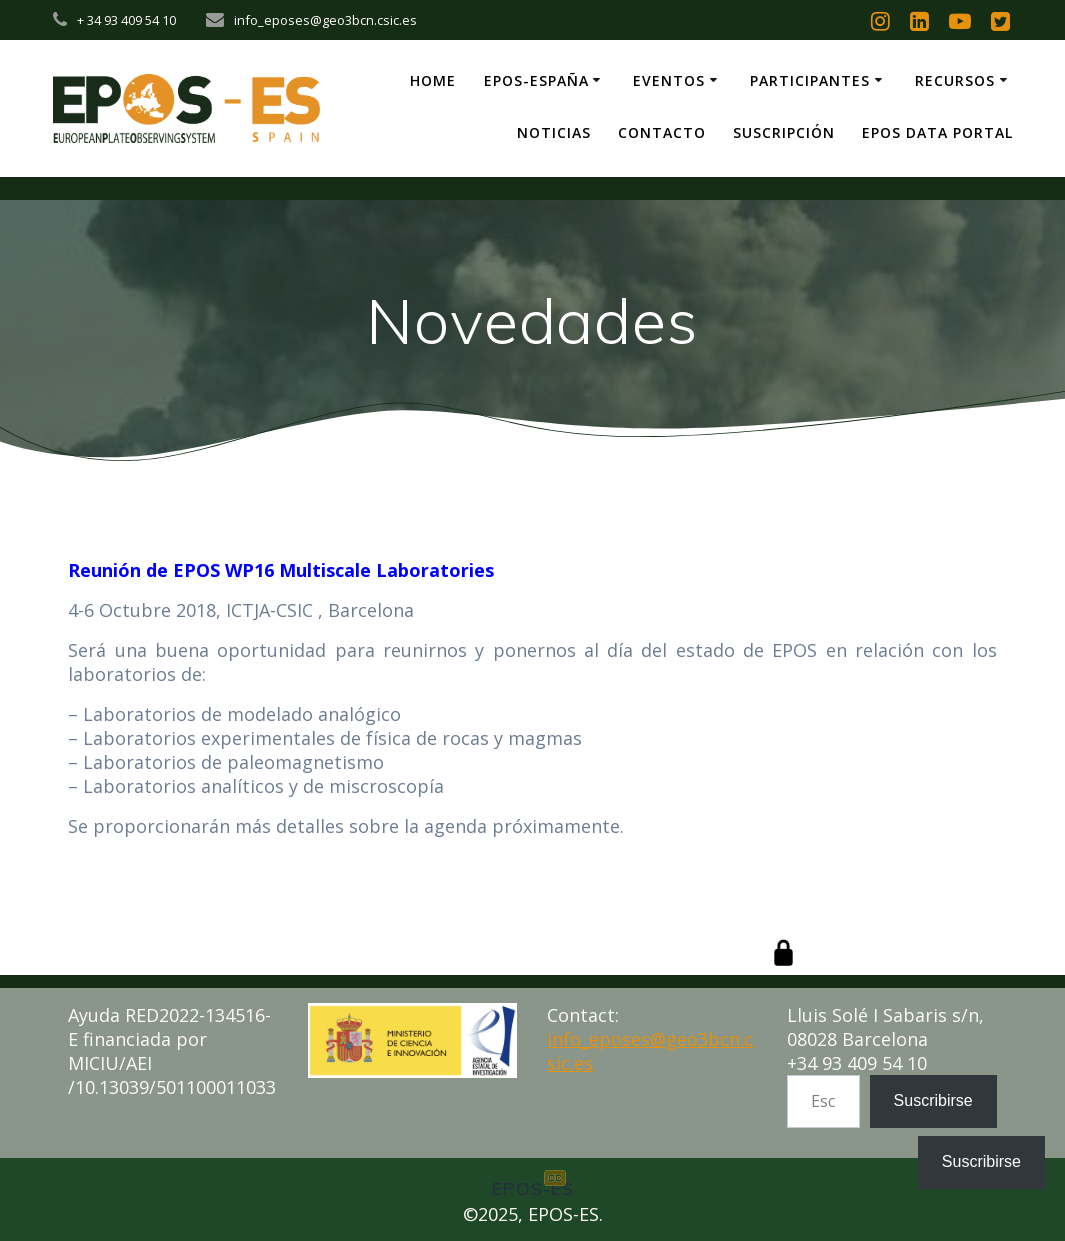 The height and width of the screenshot is (1241, 1065). What do you see at coordinates (783, 953) in the screenshot?
I see `indicates a locked or secure item` at bounding box center [783, 953].